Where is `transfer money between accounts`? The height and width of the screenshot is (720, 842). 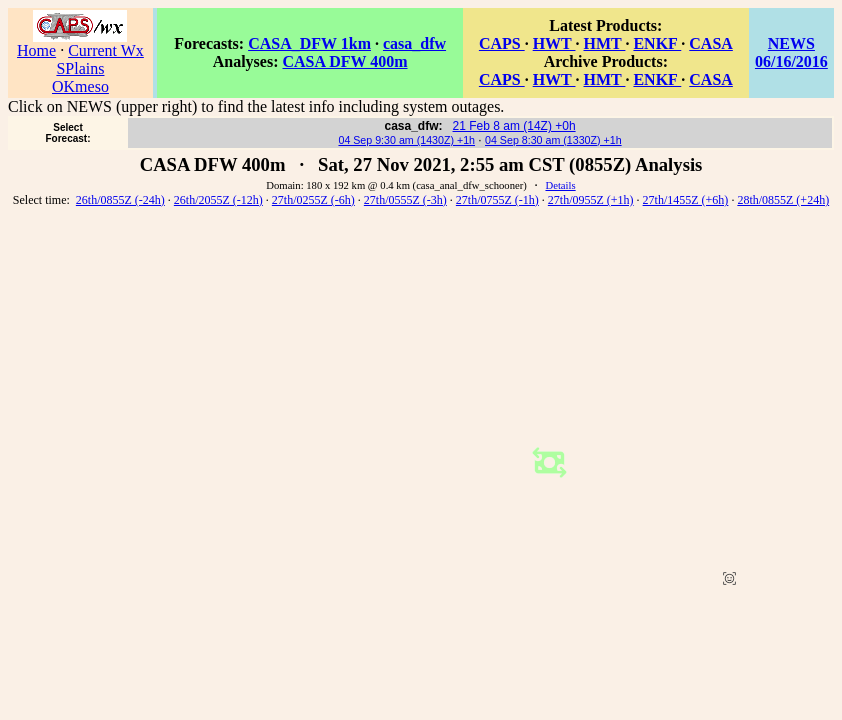 transfer money between accounts is located at coordinates (549, 462).